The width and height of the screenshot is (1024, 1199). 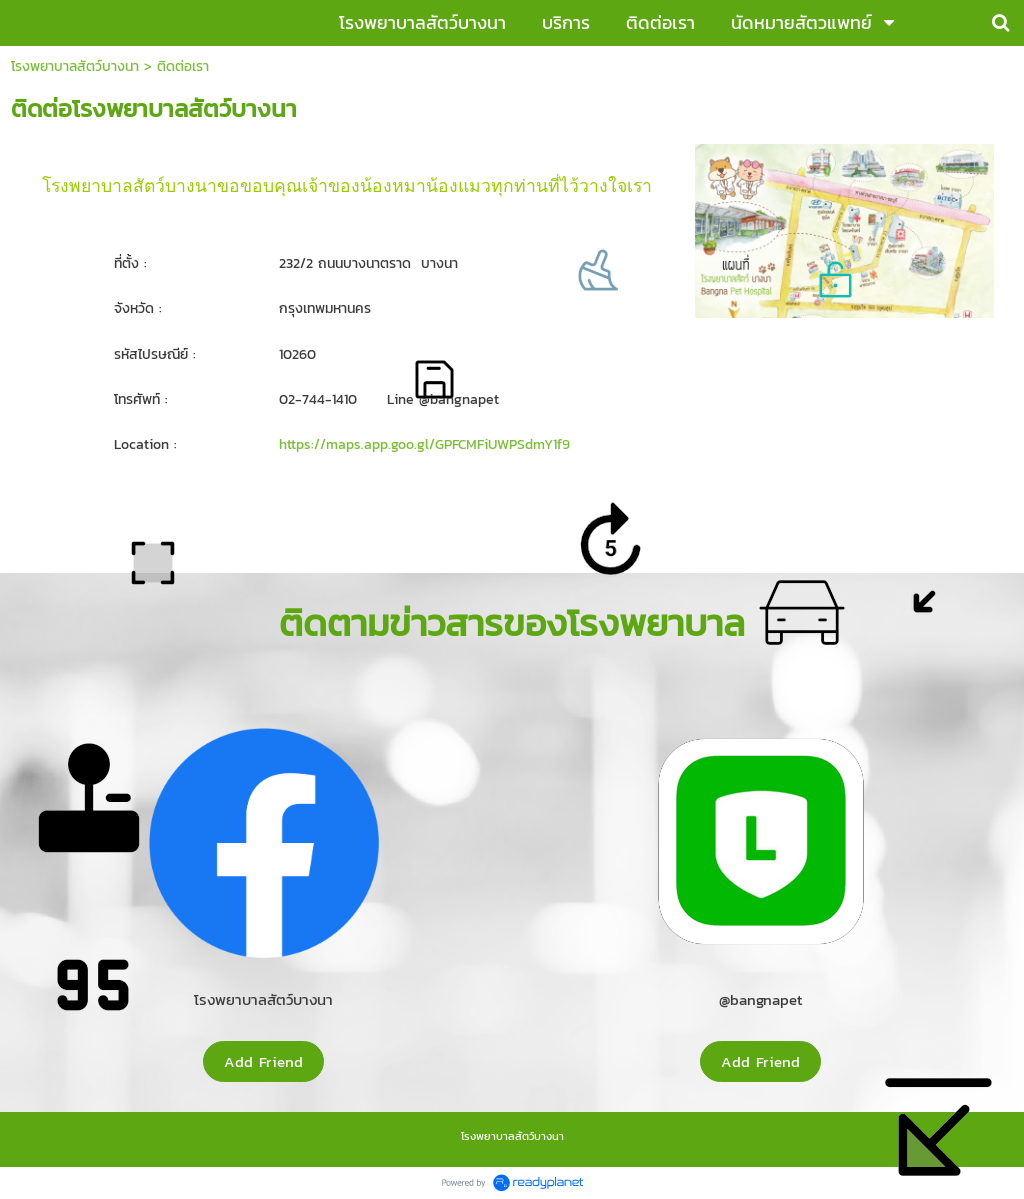 I want to click on indicates item number 95 in a list or sequence, so click(x=93, y=985).